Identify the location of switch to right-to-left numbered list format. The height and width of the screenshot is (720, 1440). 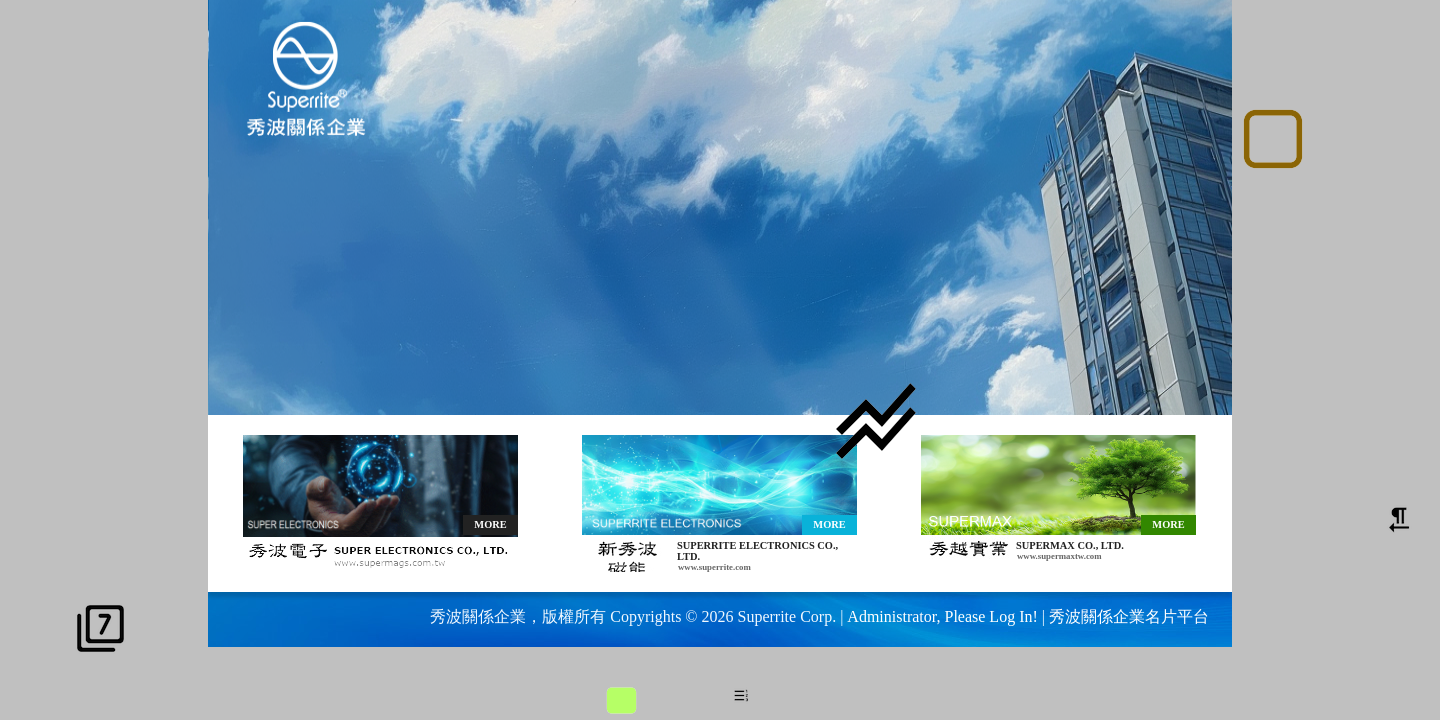
(741, 695).